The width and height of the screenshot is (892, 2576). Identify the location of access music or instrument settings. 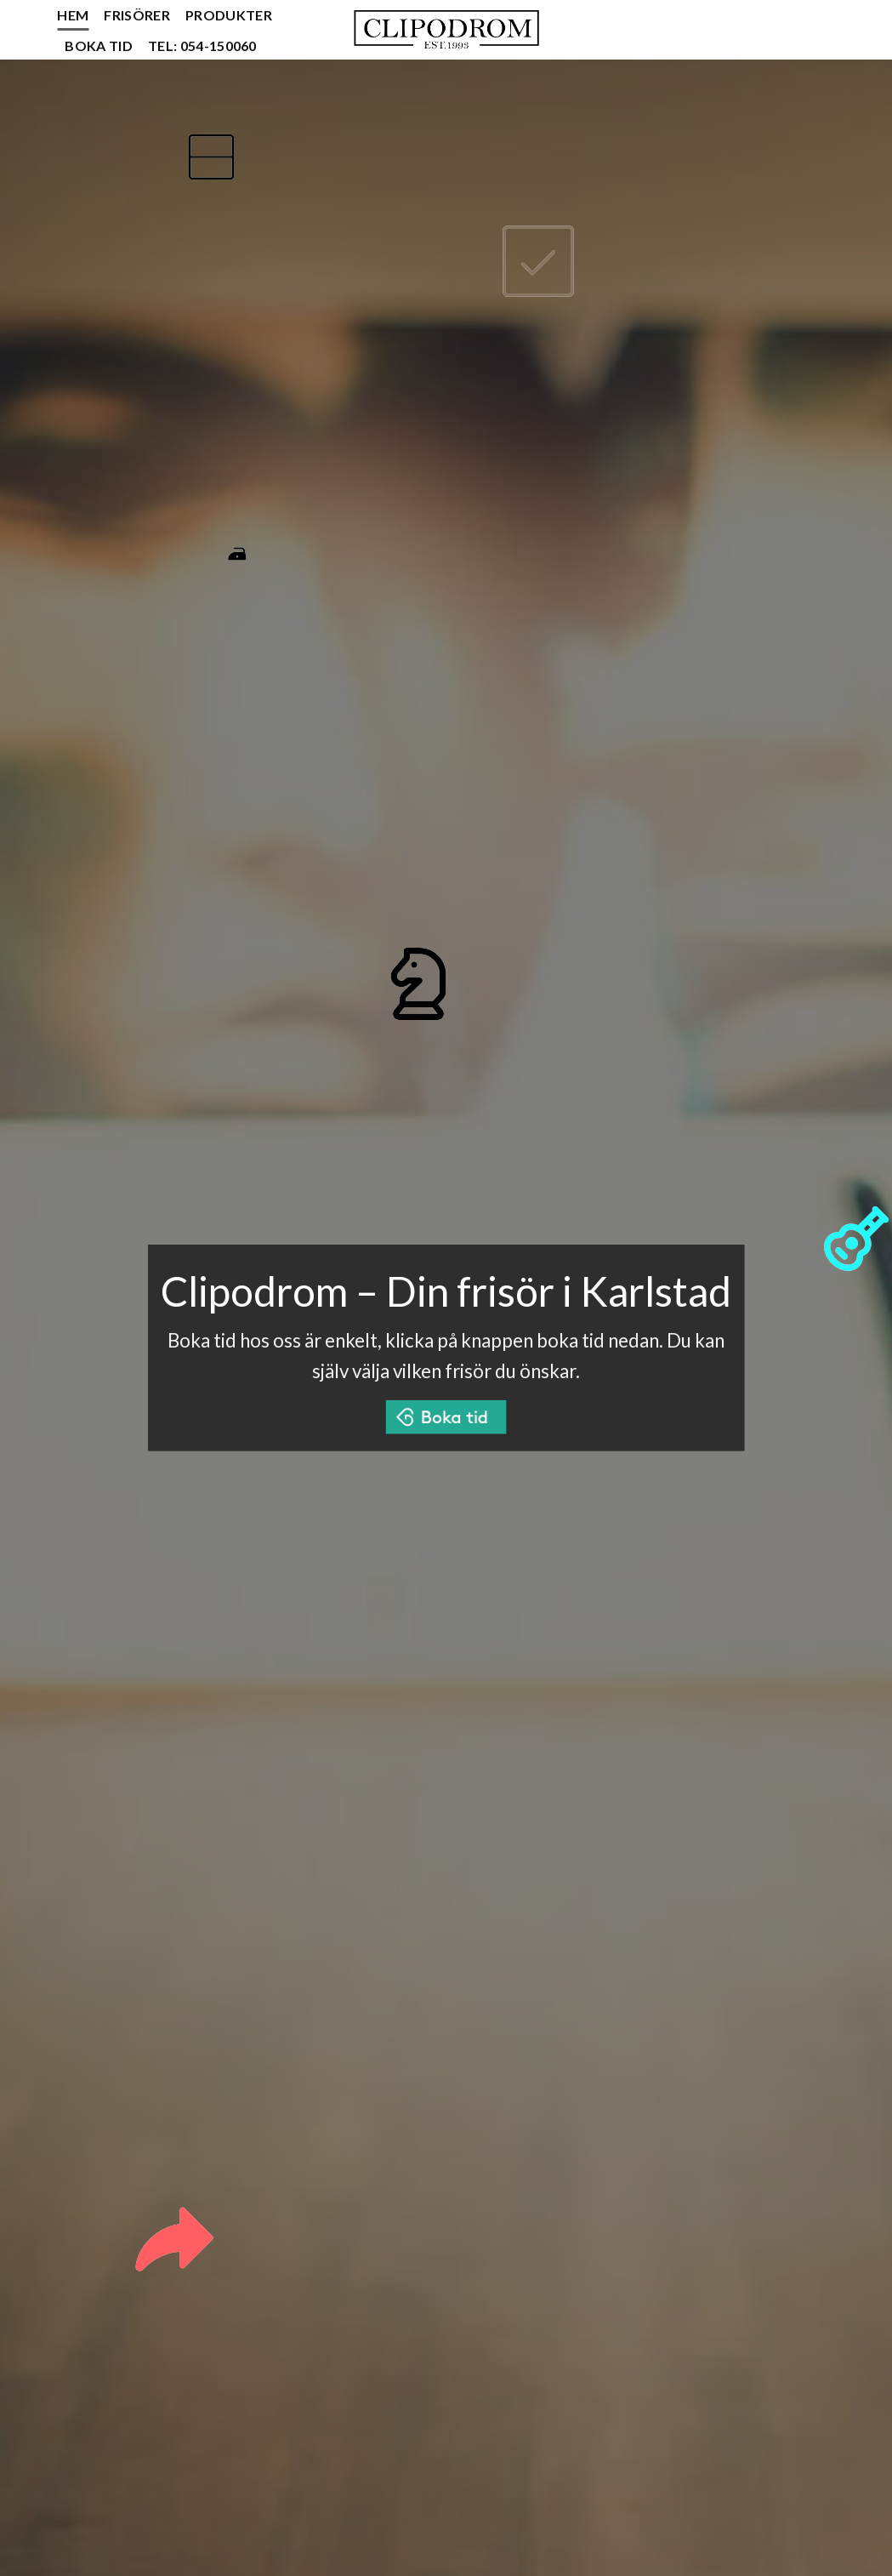
(855, 1239).